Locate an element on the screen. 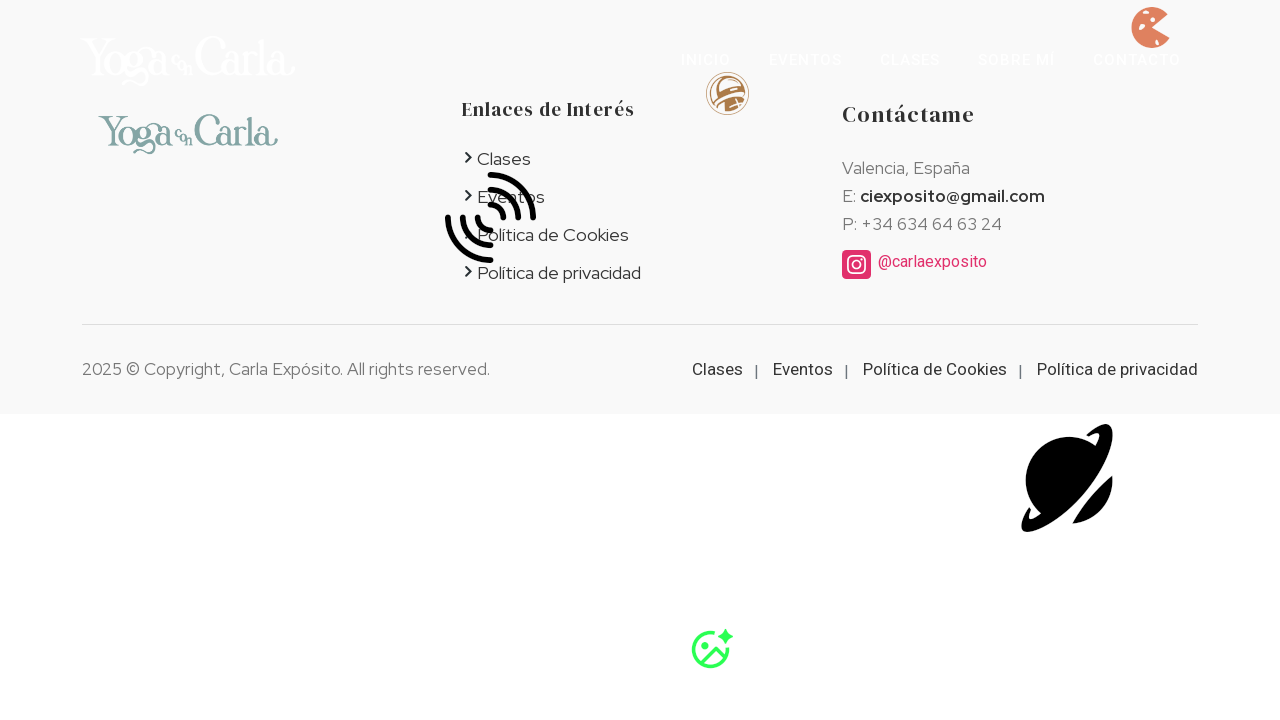 This screenshot has height=720, width=1280. generate AI-enhanced image is located at coordinates (710, 649).